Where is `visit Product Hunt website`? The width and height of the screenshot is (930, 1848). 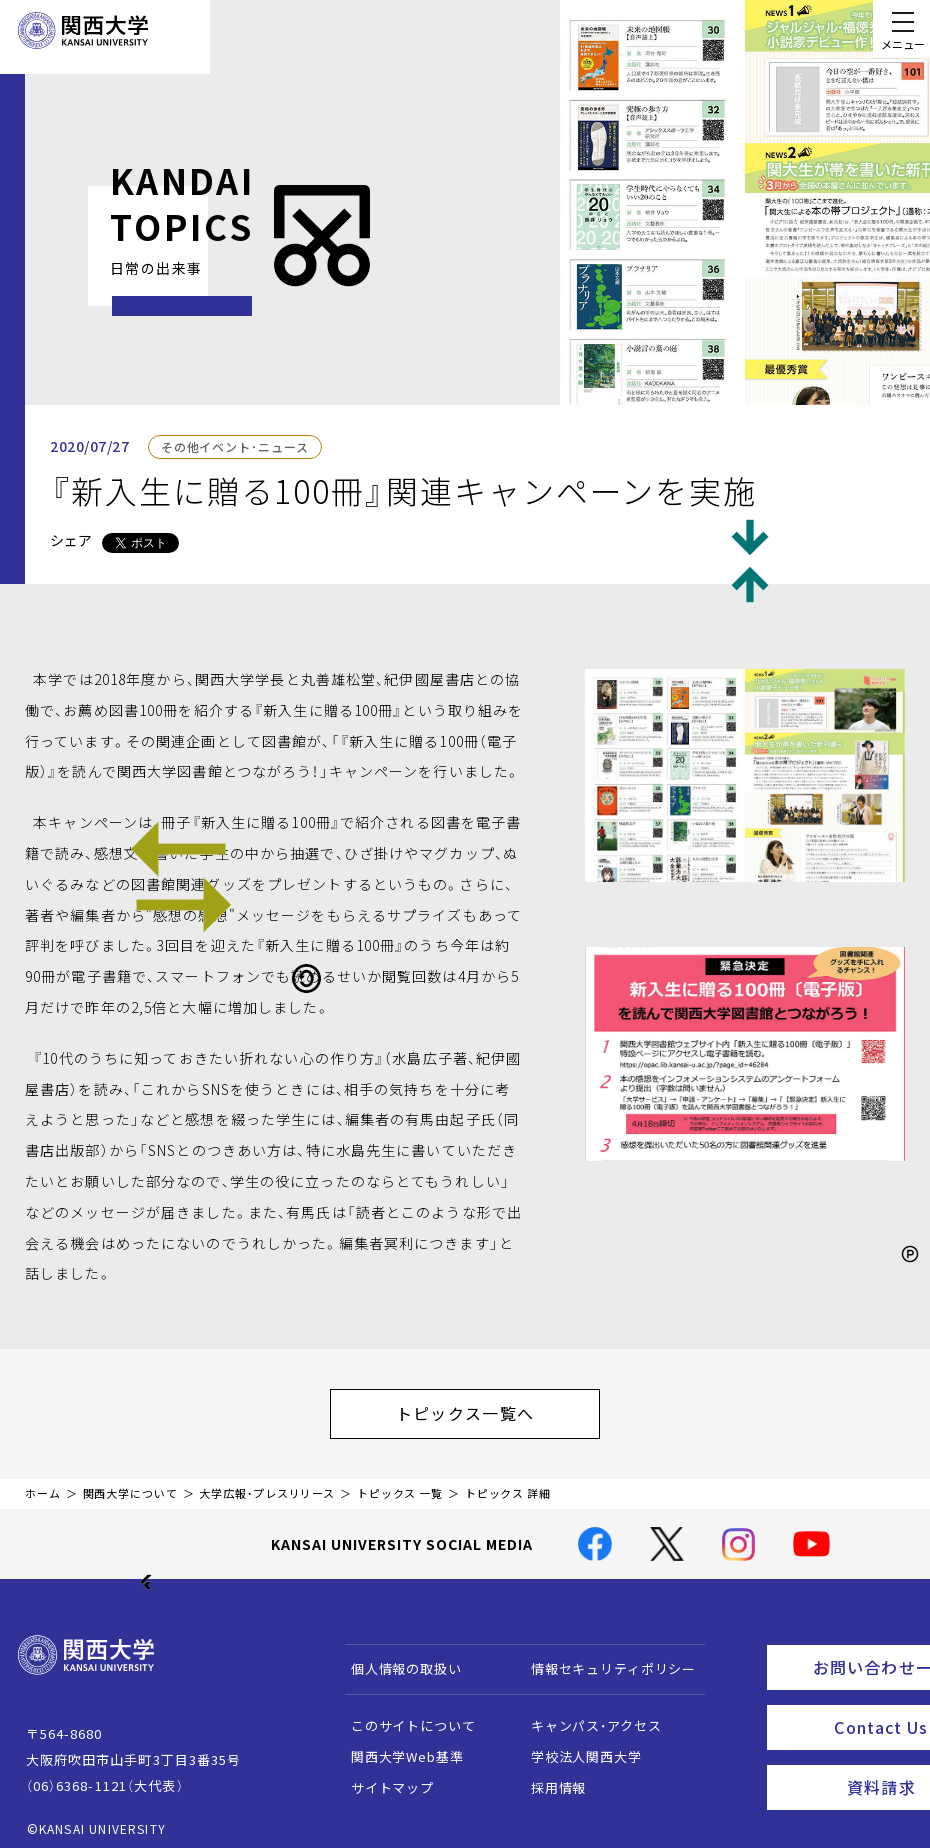 visit Product Hunt website is located at coordinates (910, 1254).